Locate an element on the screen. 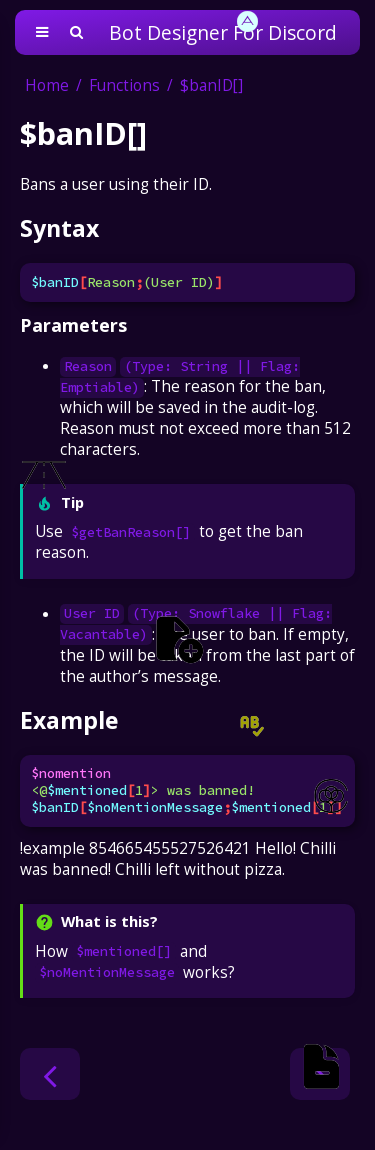 The width and height of the screenshot is (375, 1150). remove content from a document is located at coordinates (321, 1066).